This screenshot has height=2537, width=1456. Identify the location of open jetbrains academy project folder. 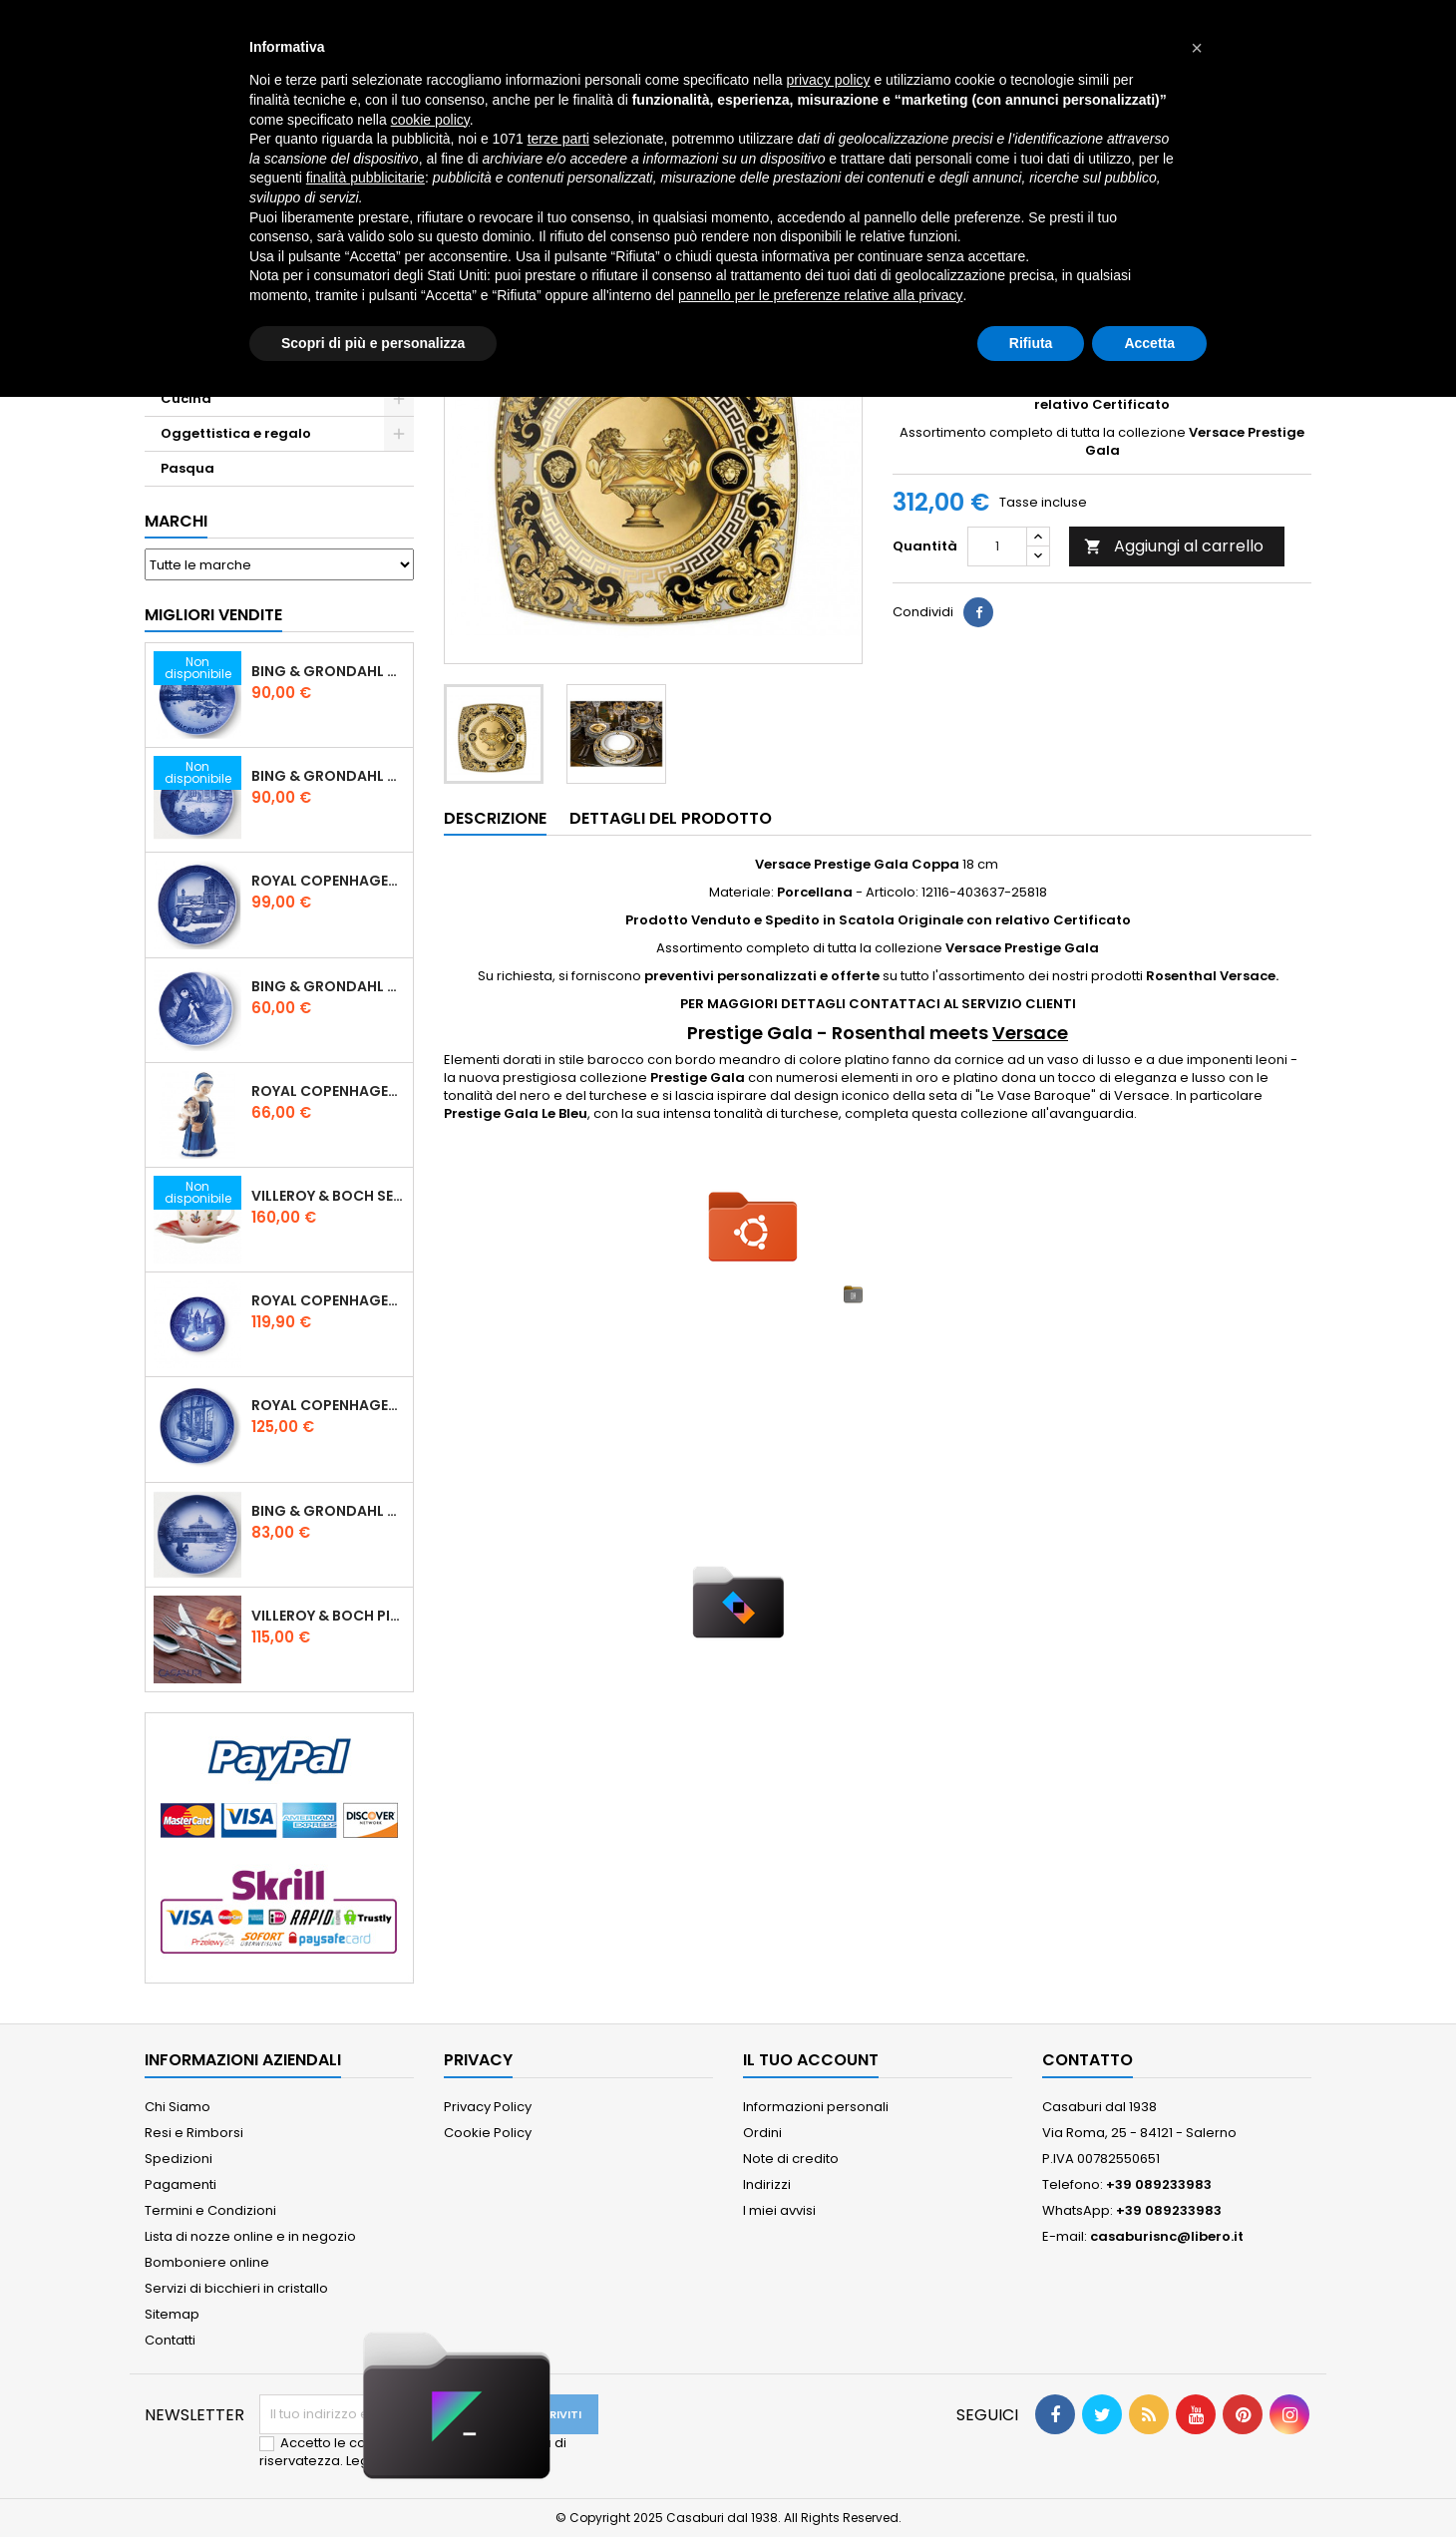
(456, 2410).